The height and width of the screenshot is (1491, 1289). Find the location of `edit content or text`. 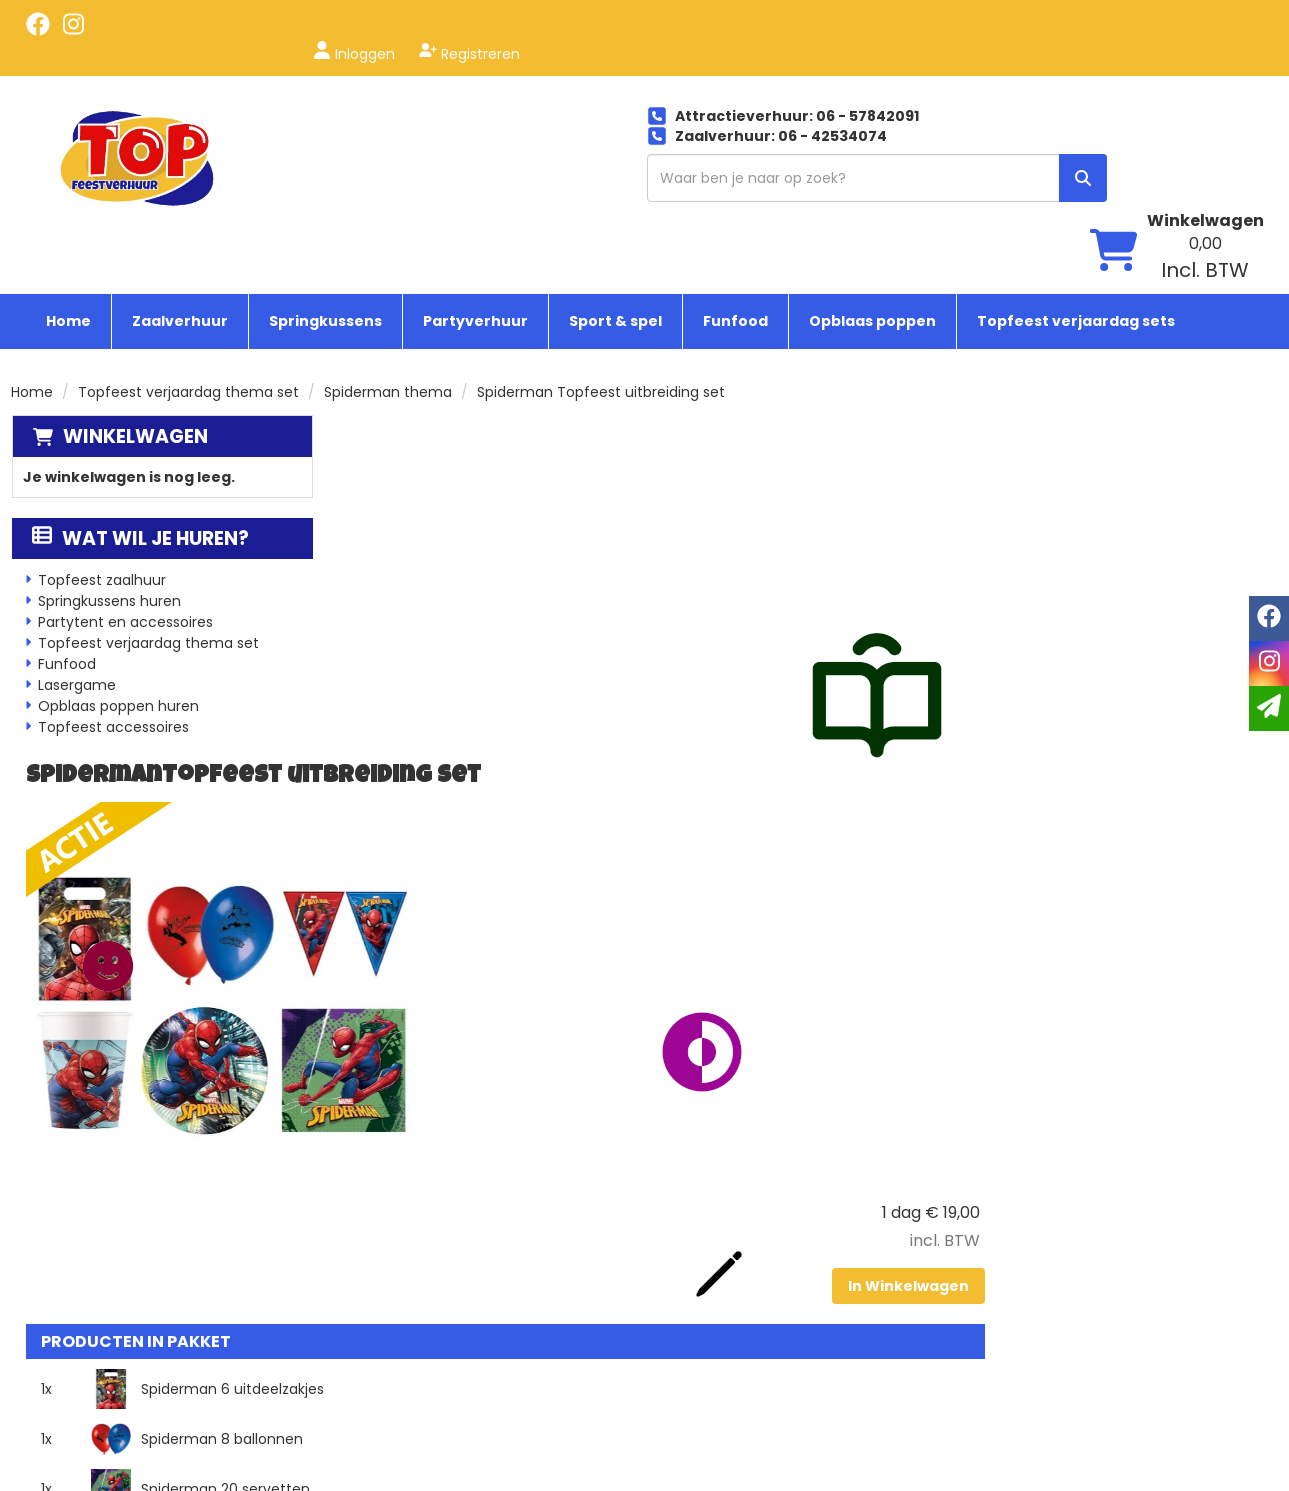

edit content or text is located at coordinates (719, 1274).